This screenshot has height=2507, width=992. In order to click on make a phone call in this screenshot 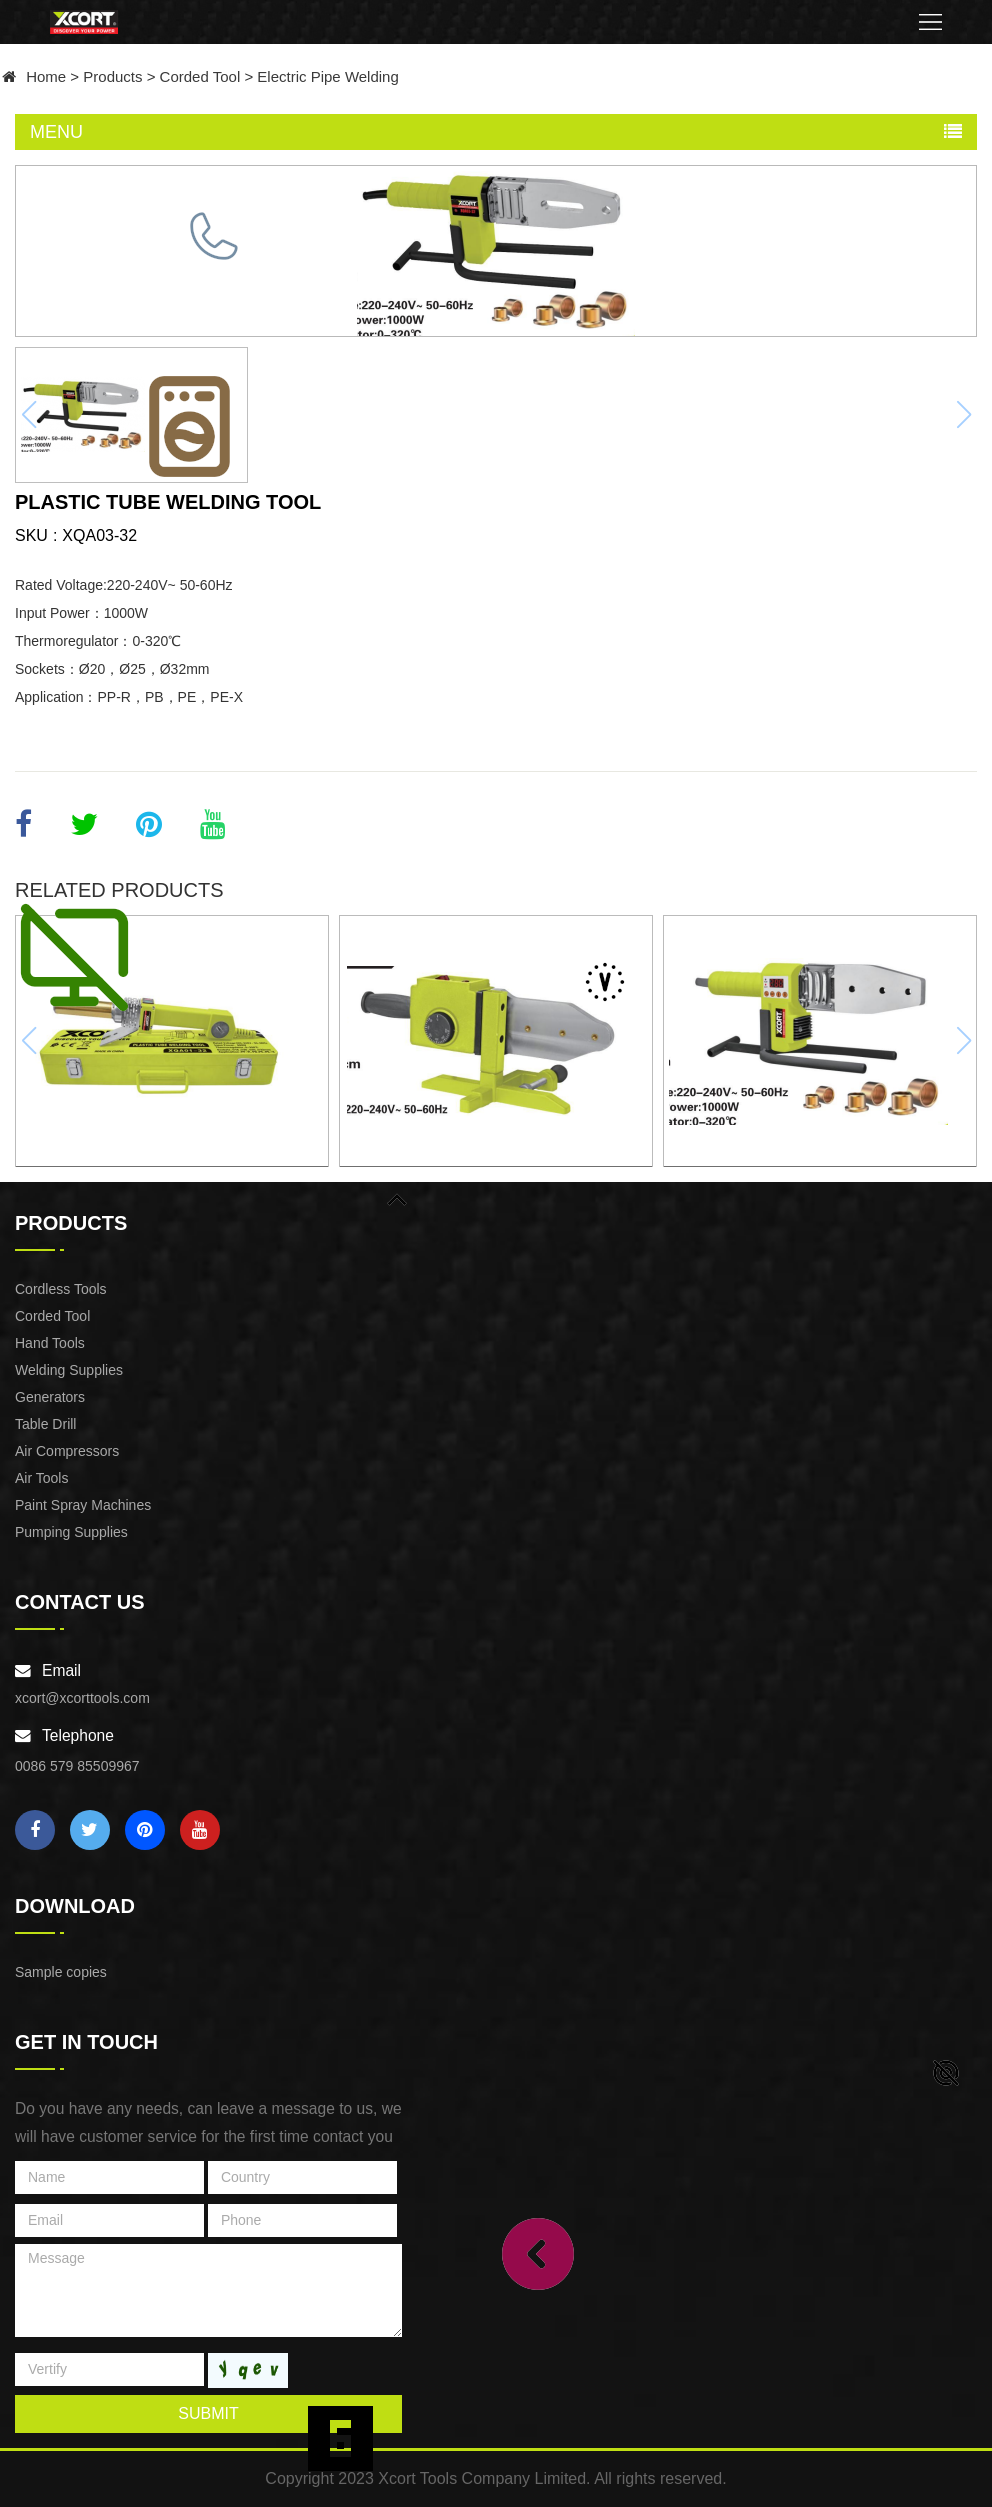, I will do `click(213, 237)`.